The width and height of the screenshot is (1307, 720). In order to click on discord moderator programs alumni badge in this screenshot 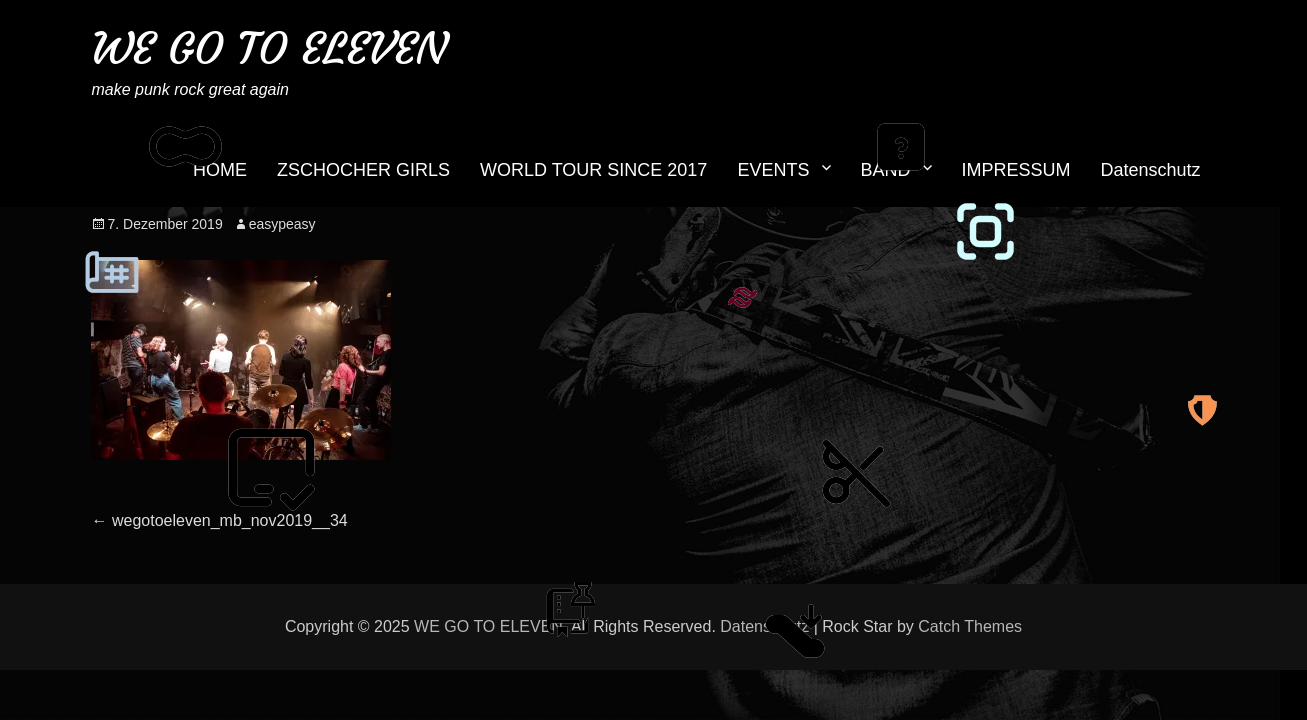, I will do `click(1202, 410)`.